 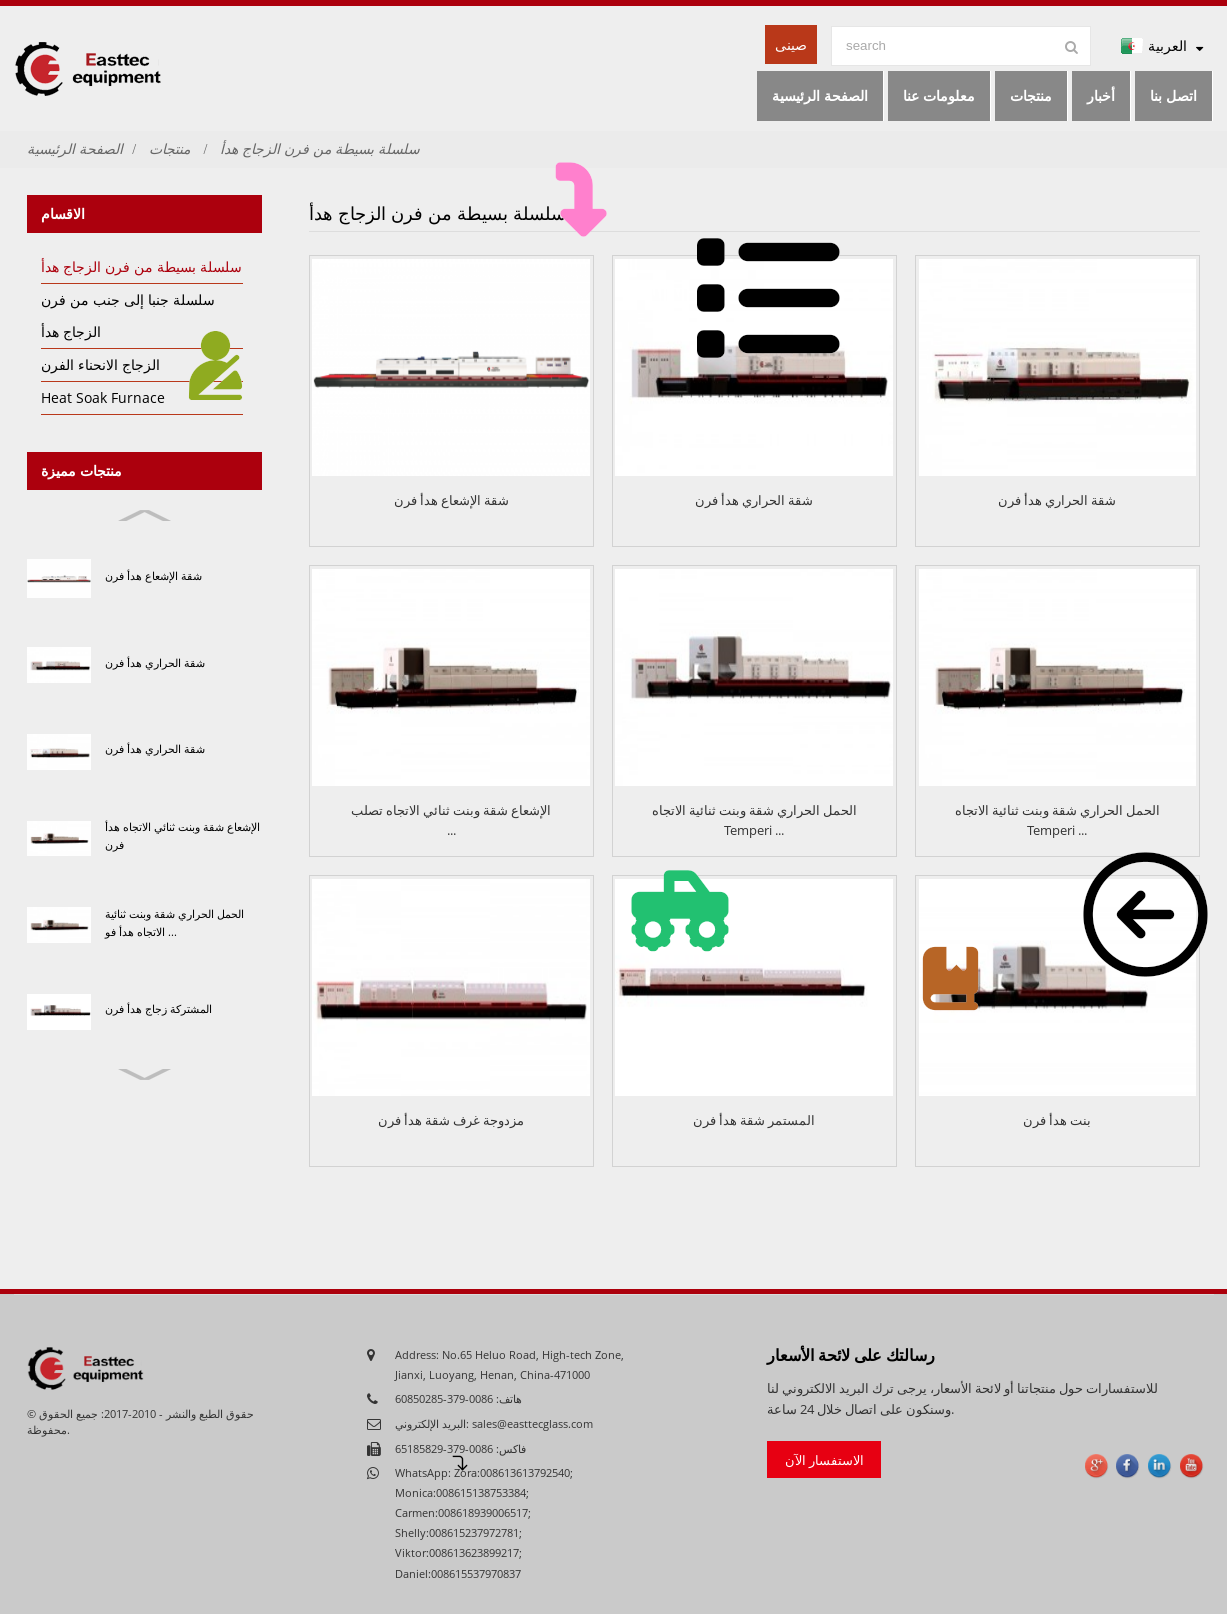 I want to click on access your bookmarked reading list, so click(x=950, y=978).